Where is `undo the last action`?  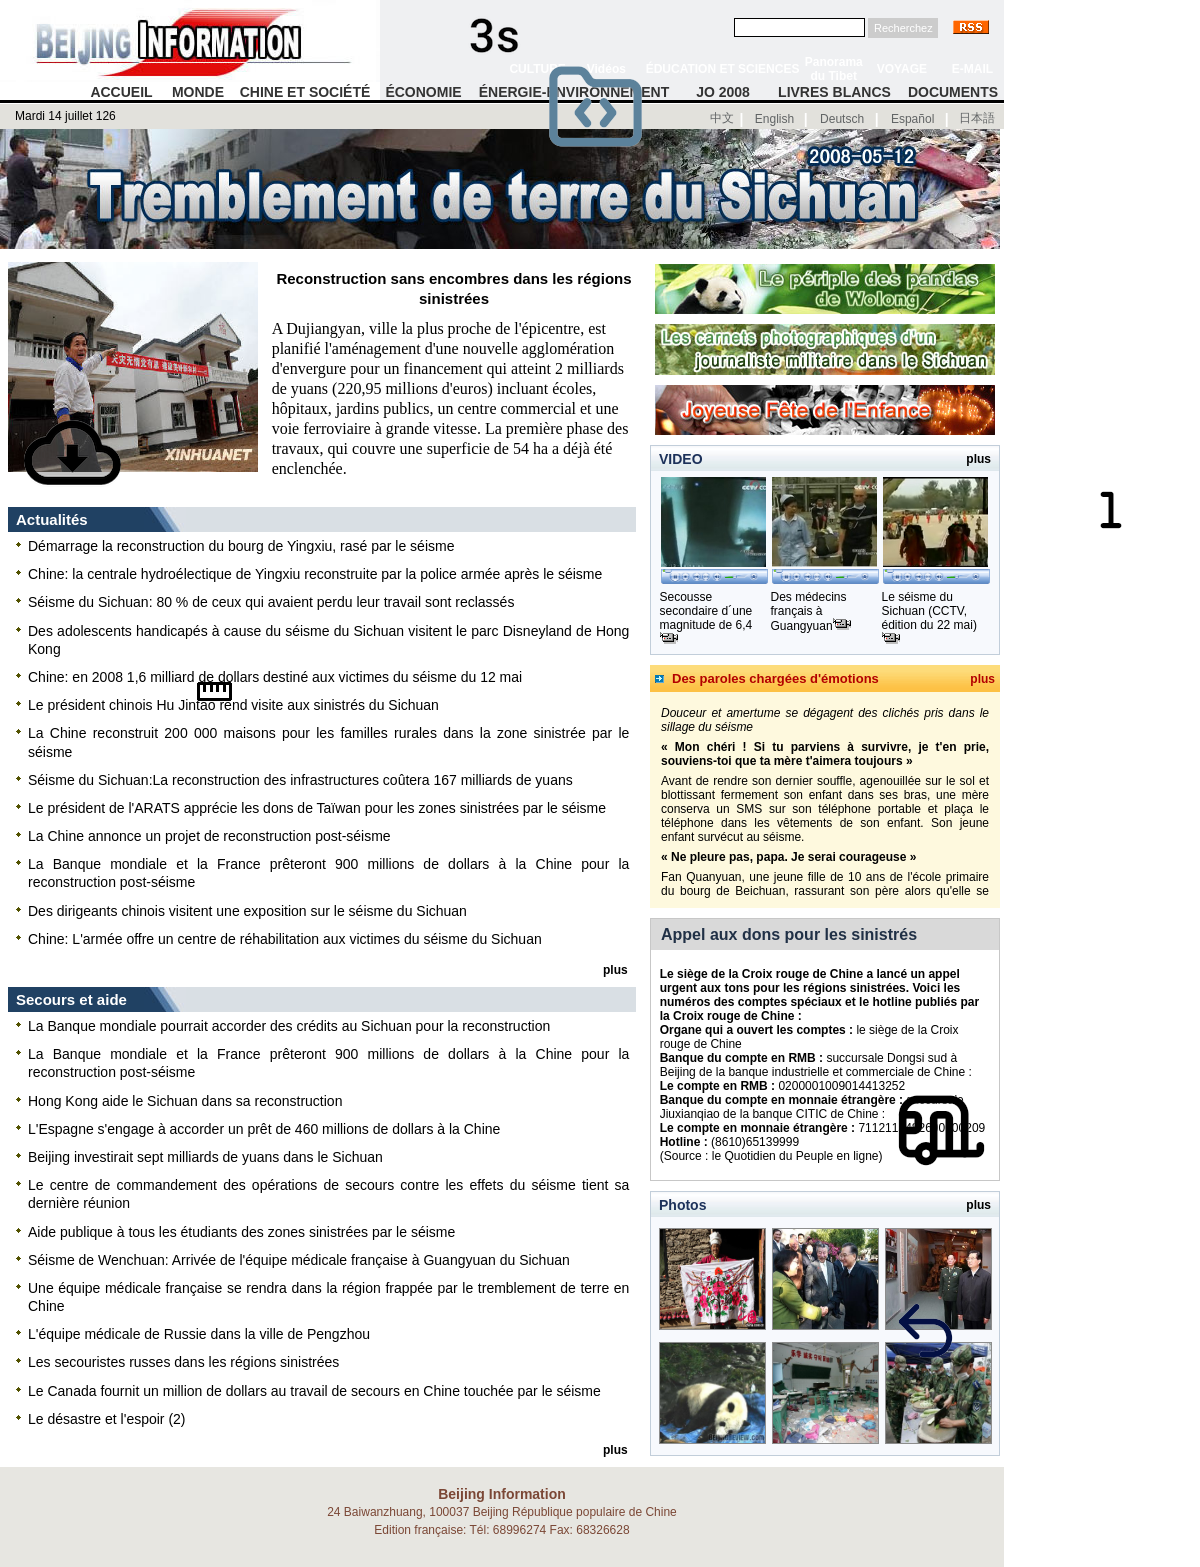
undo the last action is located at coordinates (925, 1330).